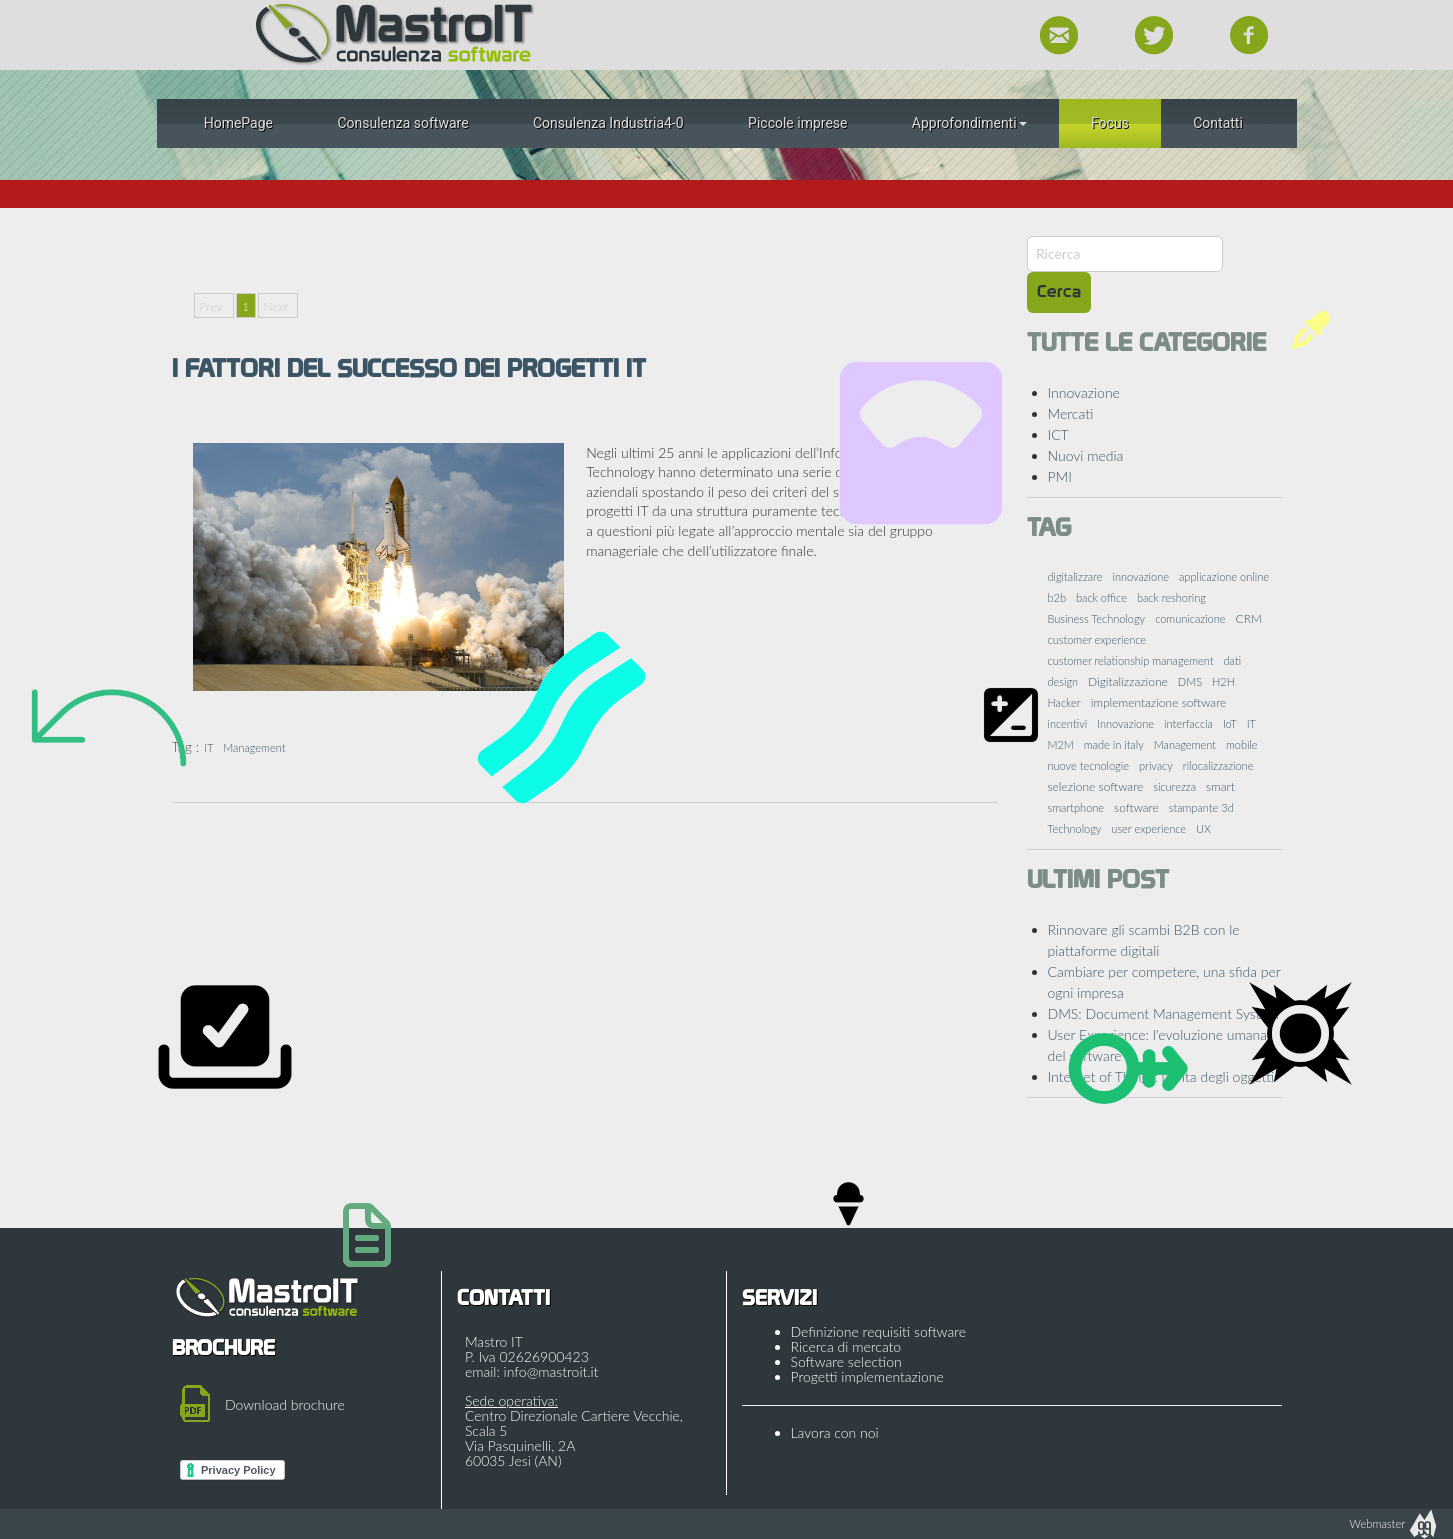  I want to click on pick a color from the canvas, so click(1311, 330).